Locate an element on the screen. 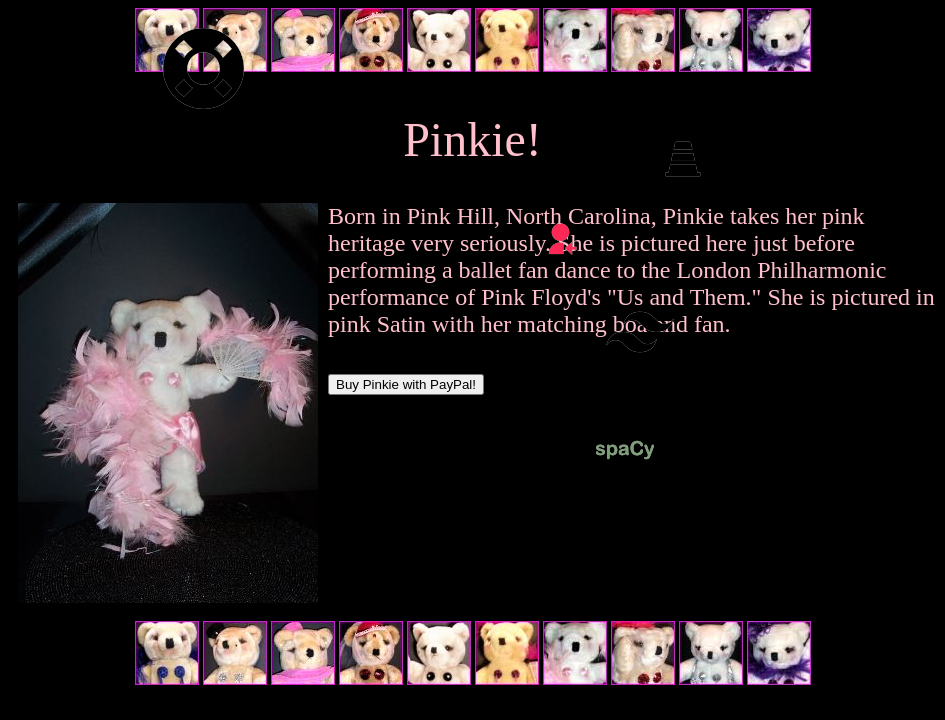 The height and width of the screenshot is (720, 945). tailwind css framework logo is located at coordinates (640, 332).